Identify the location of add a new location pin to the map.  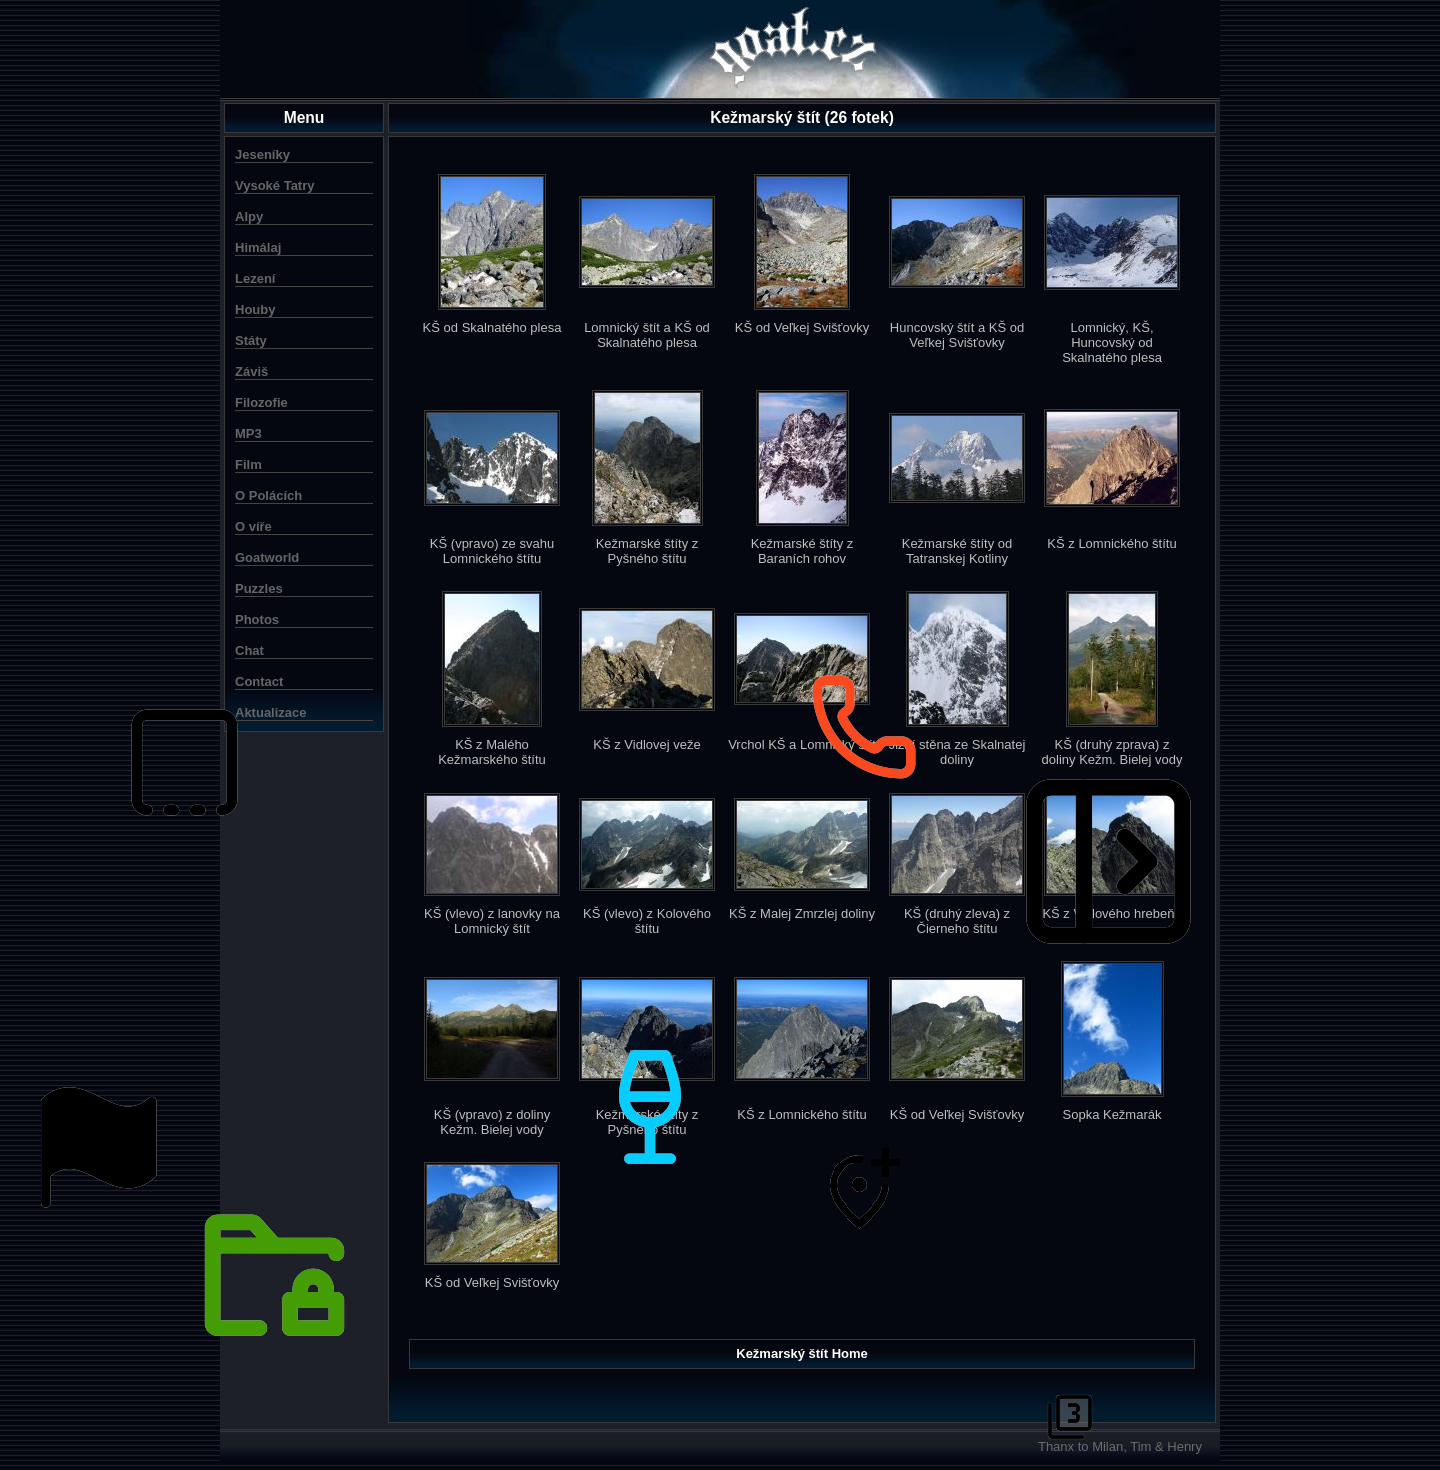
(859, 1188).